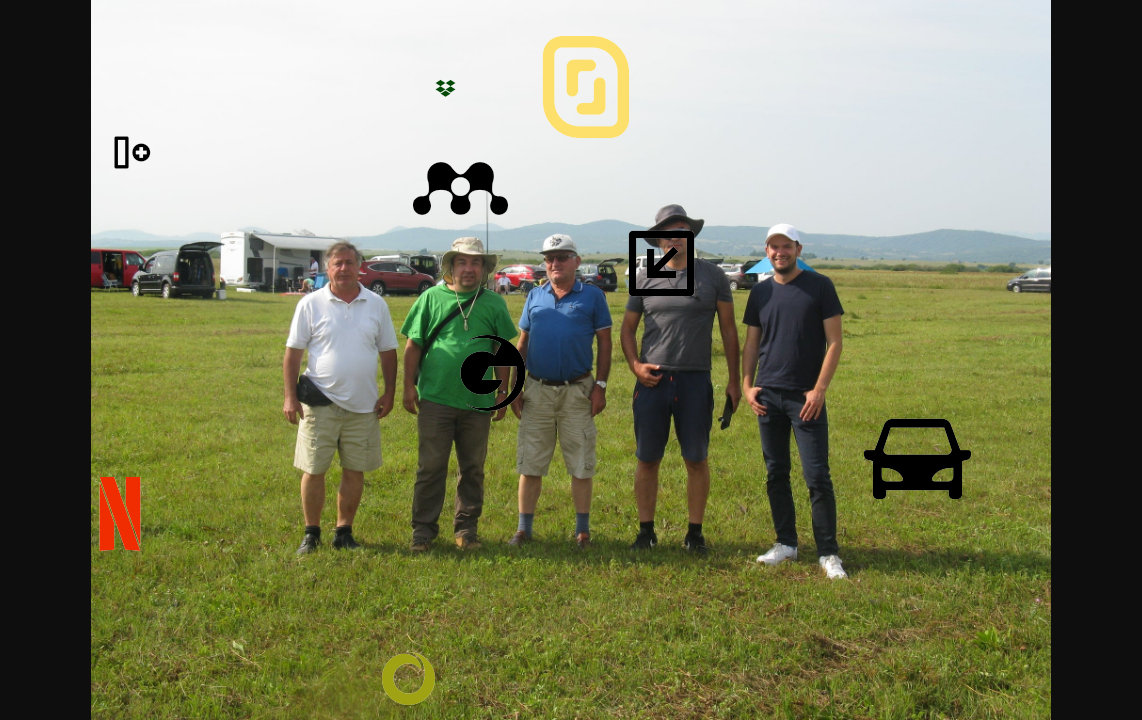 The image size is (1142, 720). I want to click on singlestore database service, so click(408, 678).